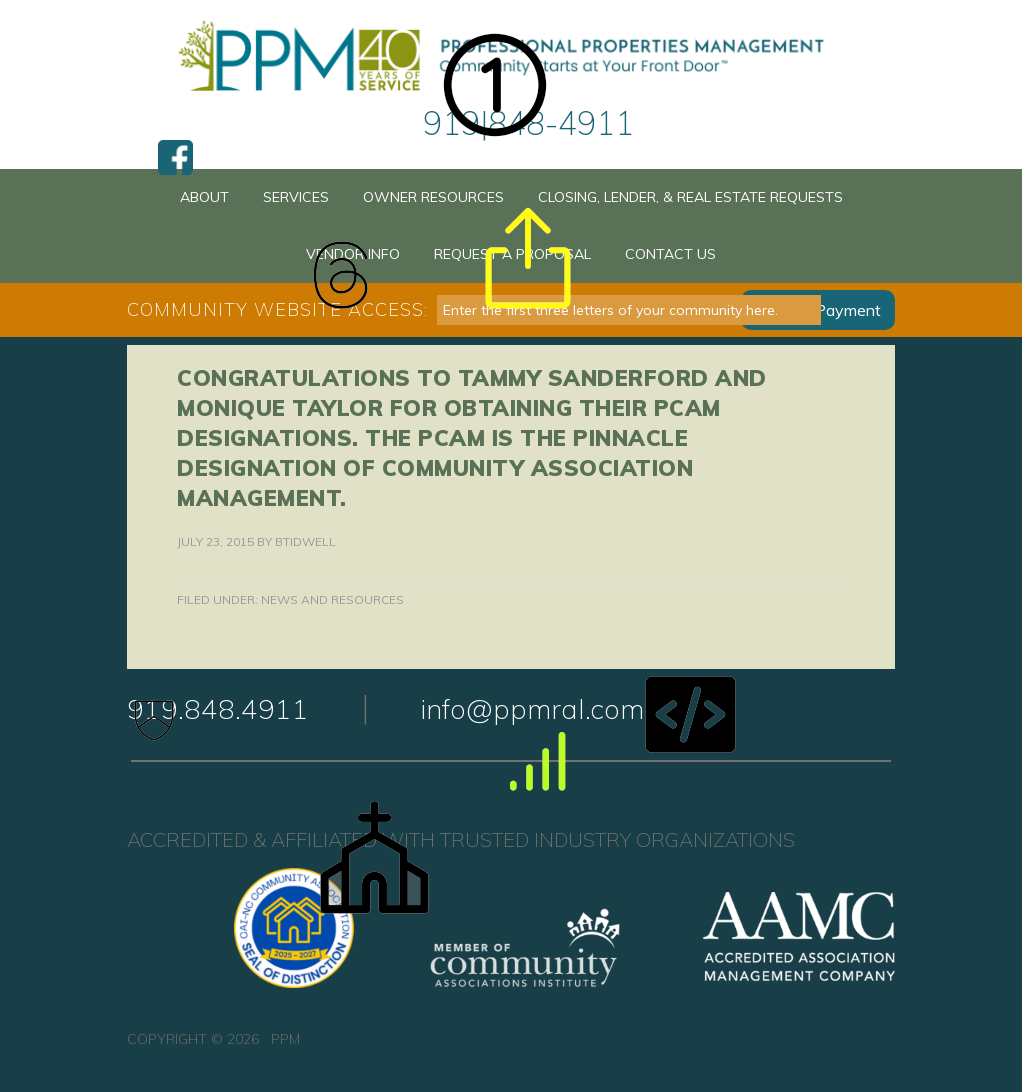 The image size is (1022, 1092). Describe the element at coordinates (690, 714) in the screenshot. I see `view or edit source code` at that location.